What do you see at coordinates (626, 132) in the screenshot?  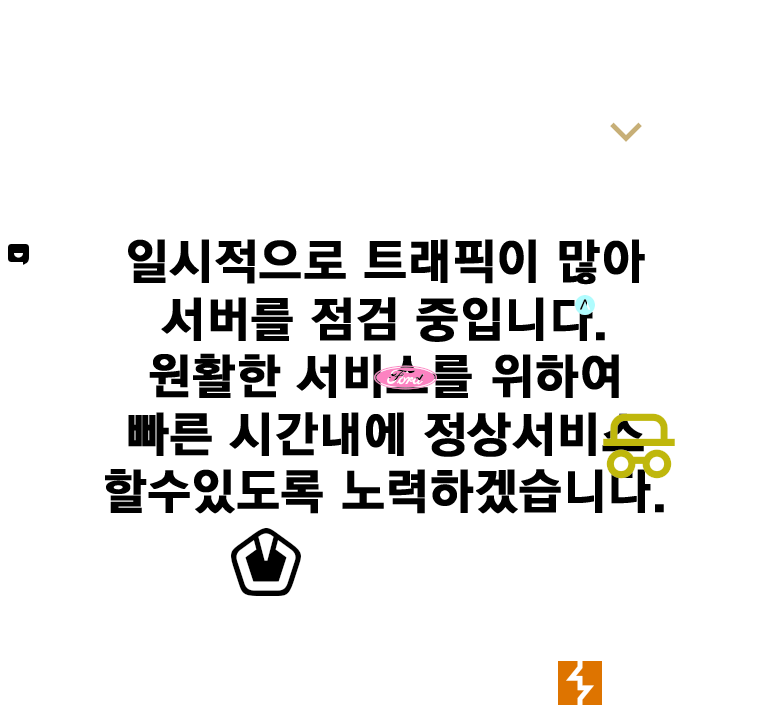 I see `expand dropdown menu` at bounding box center [626, 132].